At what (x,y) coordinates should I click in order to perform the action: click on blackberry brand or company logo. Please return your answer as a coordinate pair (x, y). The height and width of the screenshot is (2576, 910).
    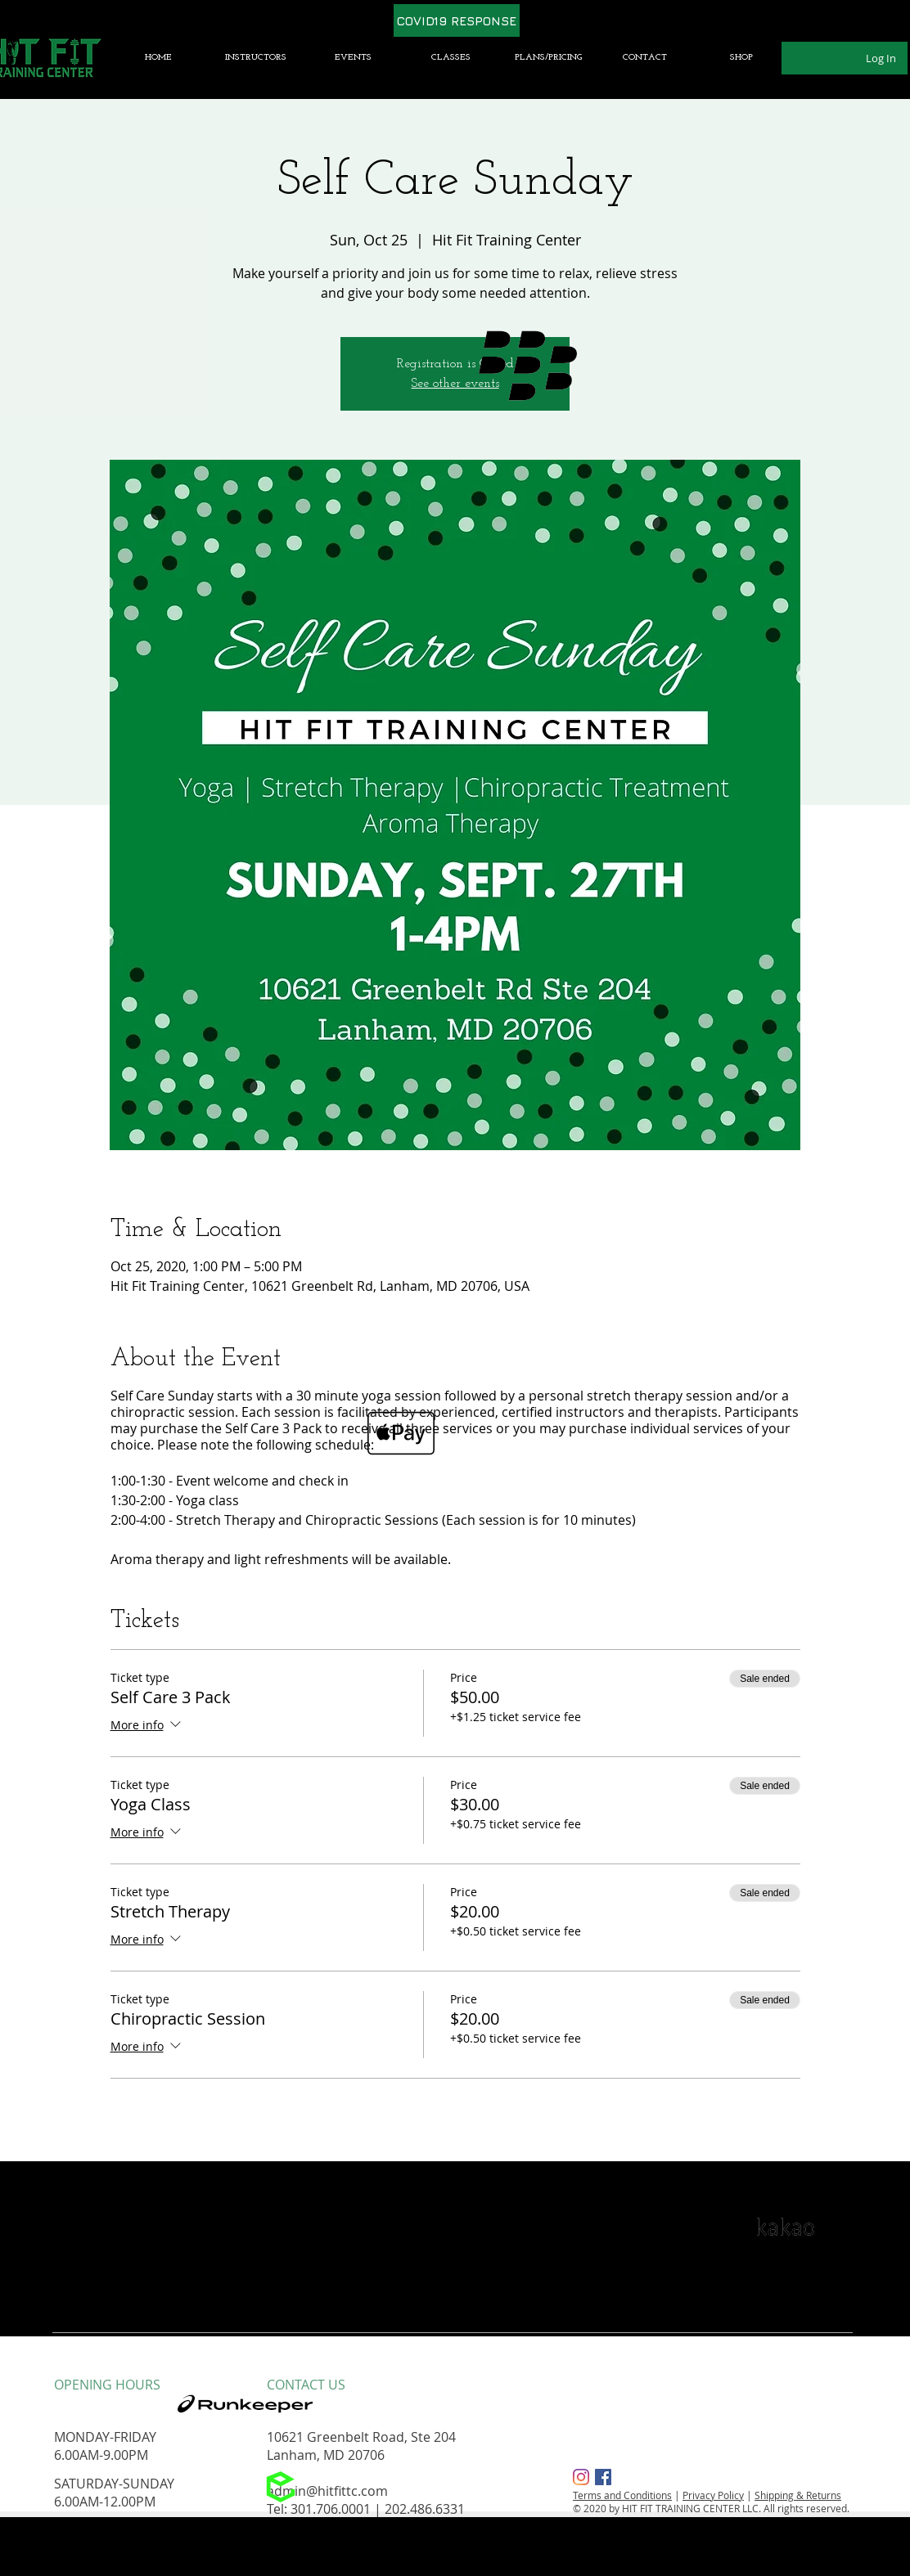
    Looking at the image, I should click on (528, 366).